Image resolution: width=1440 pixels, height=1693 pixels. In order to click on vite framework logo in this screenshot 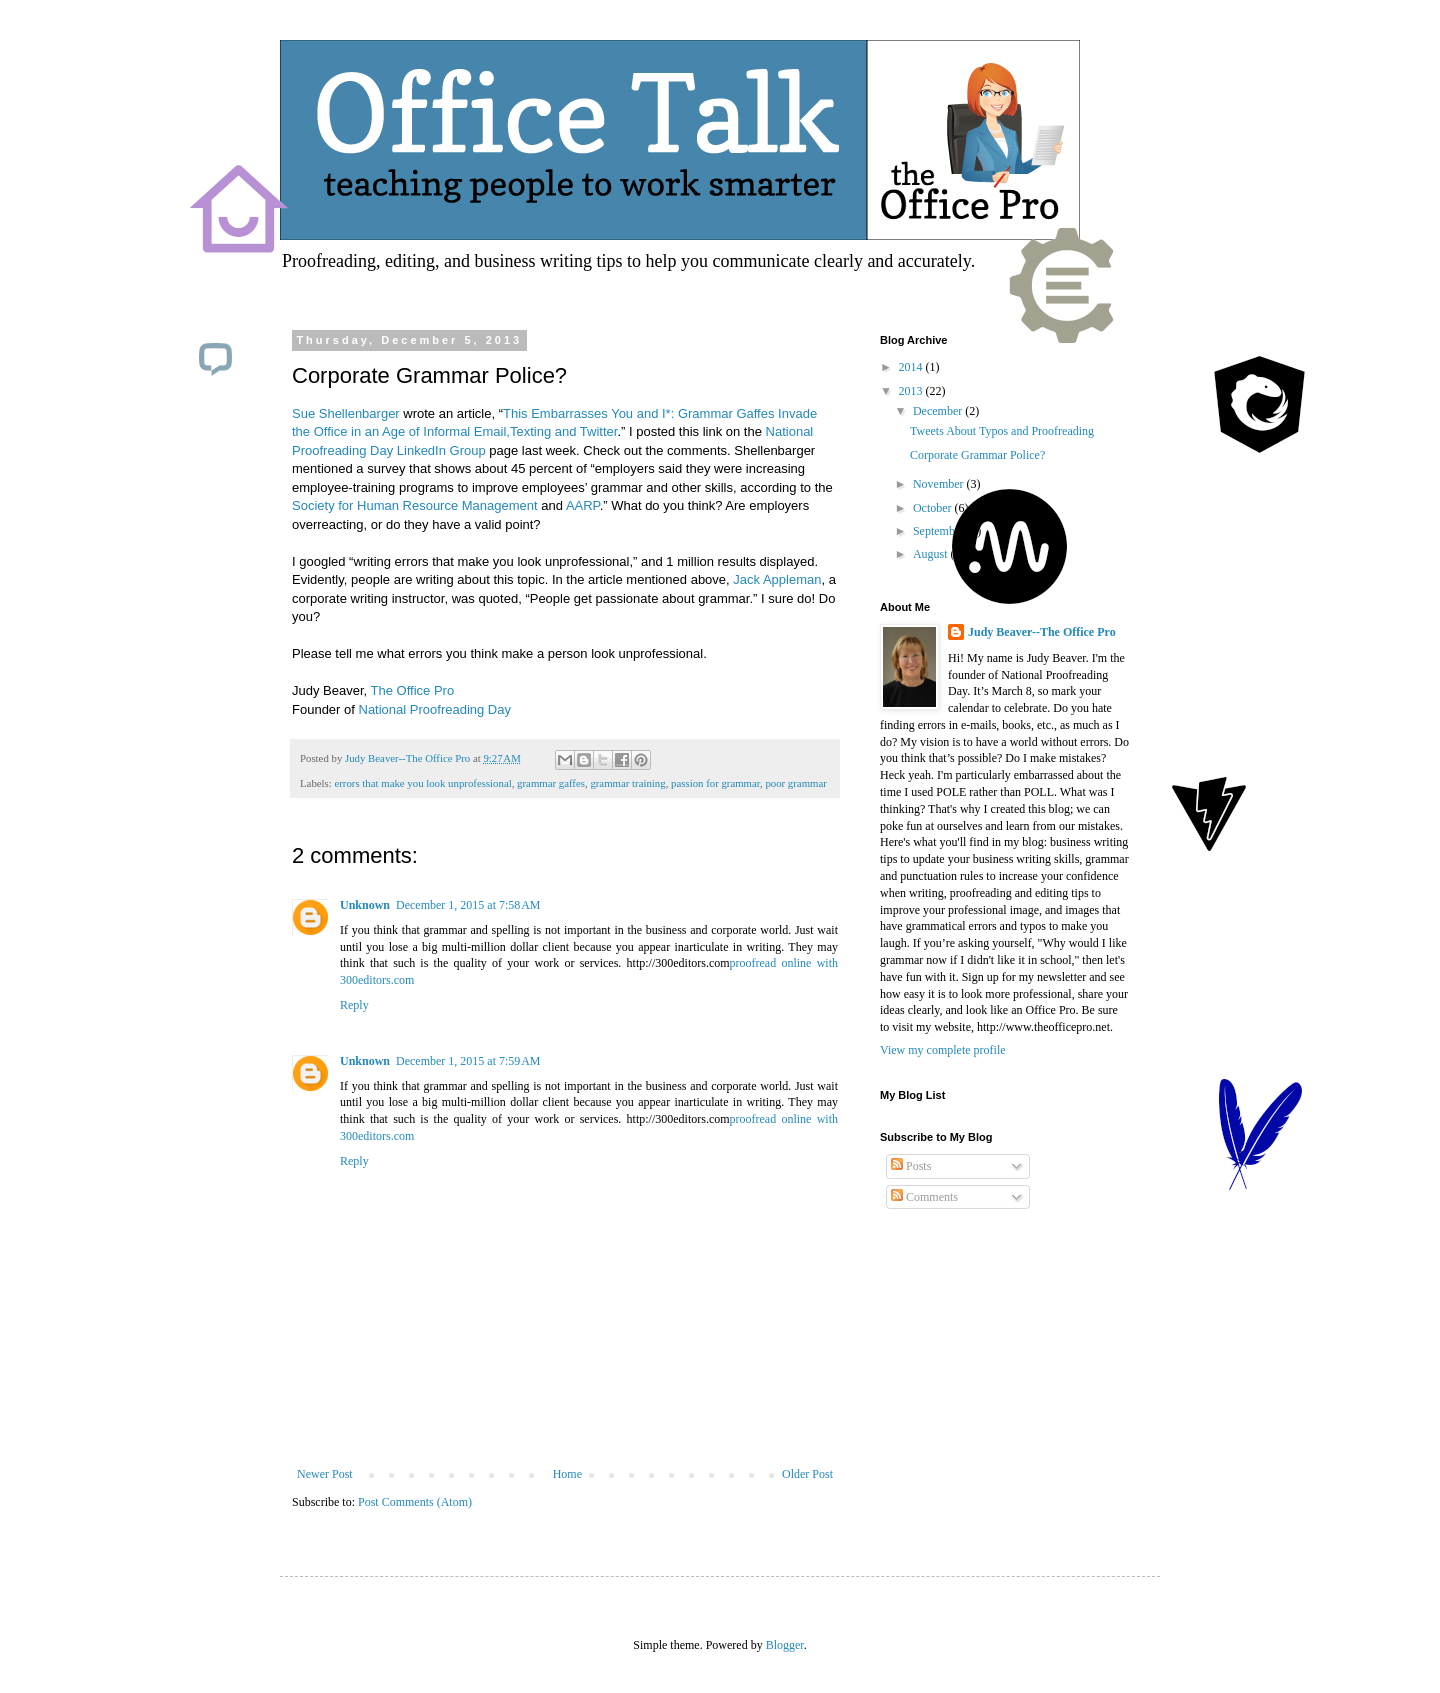, I will do `click(1209, 814)`.